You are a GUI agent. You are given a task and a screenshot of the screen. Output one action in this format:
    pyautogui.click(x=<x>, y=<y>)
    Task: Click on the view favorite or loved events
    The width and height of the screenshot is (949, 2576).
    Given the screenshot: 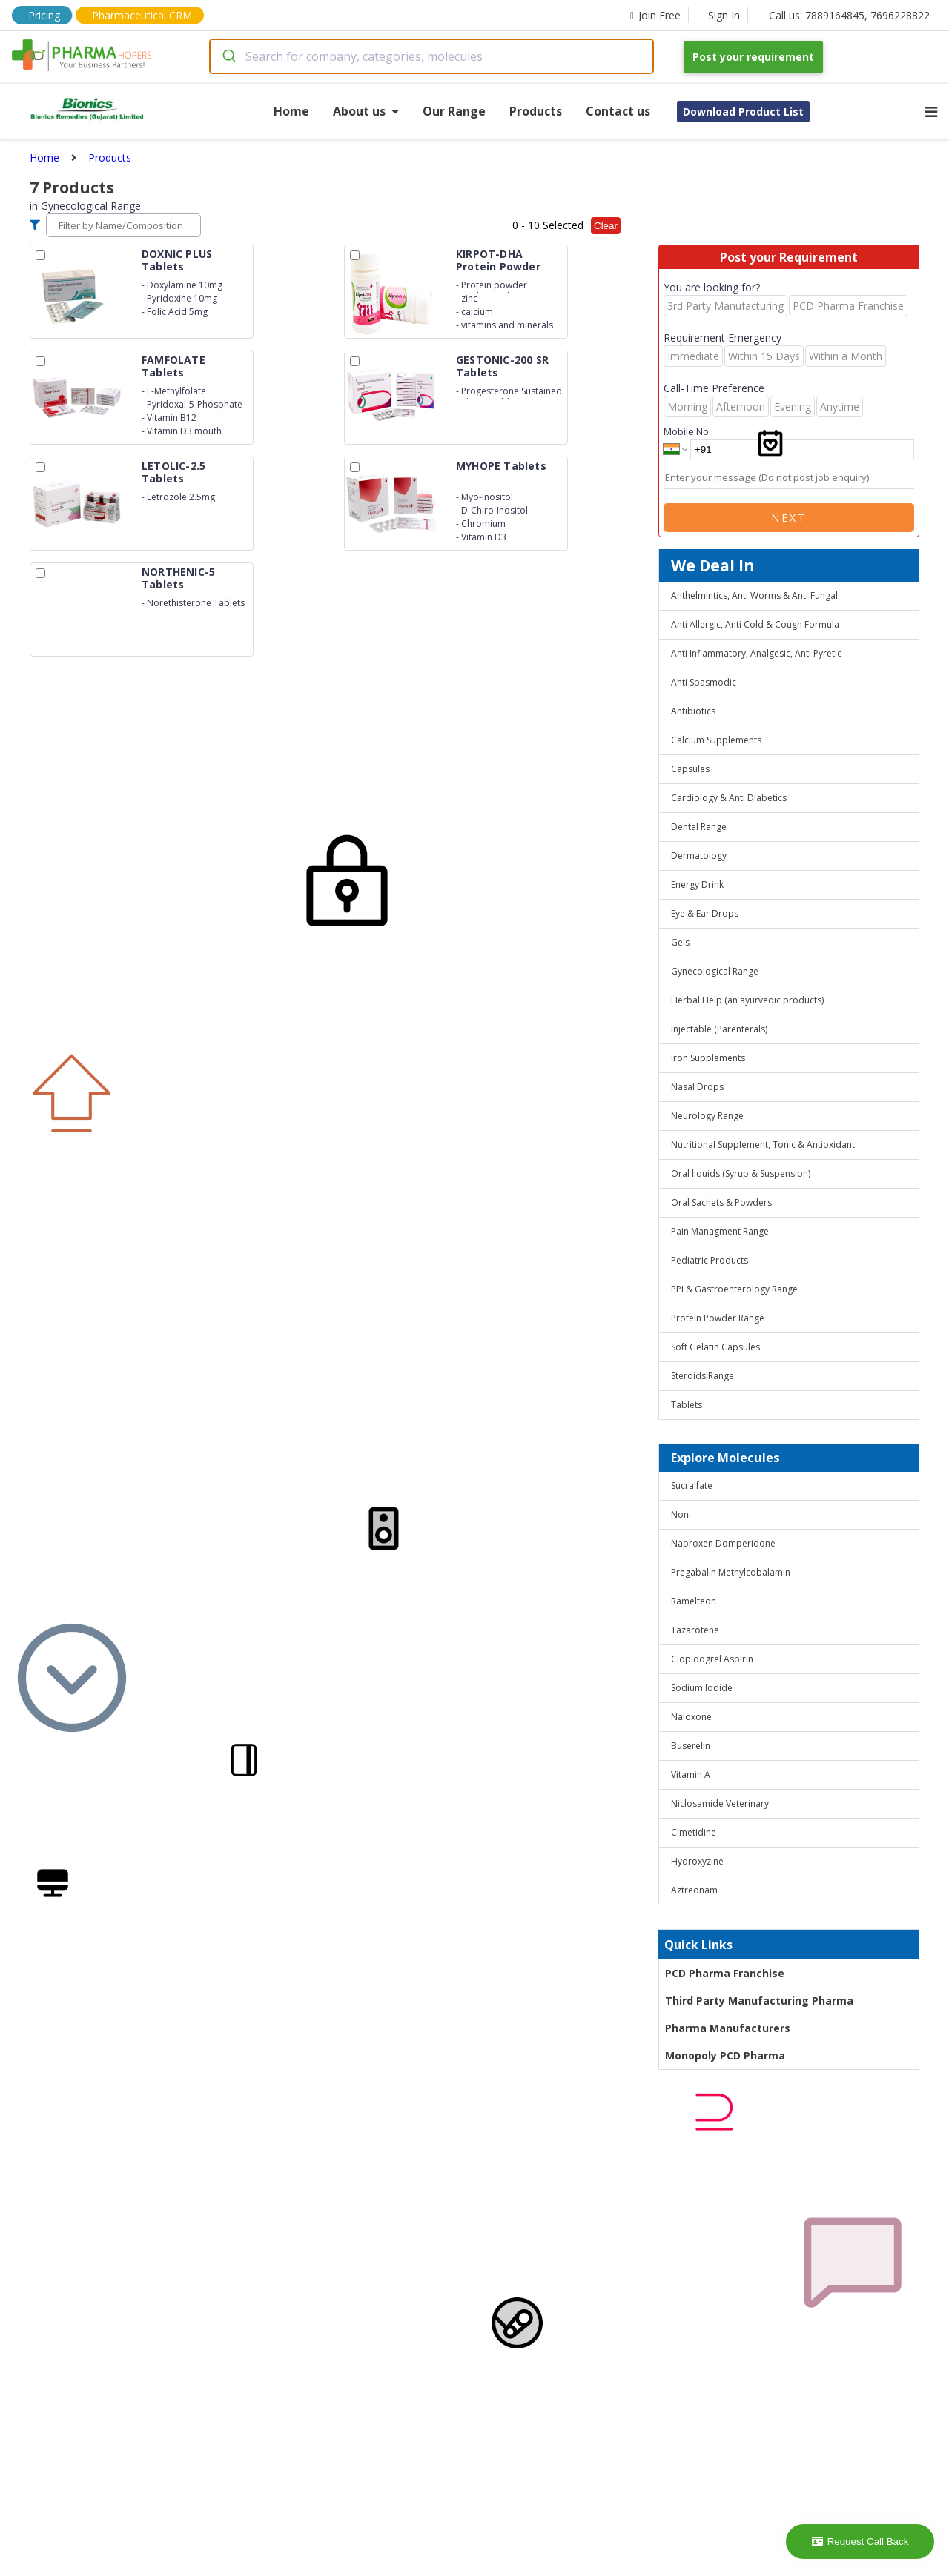 What is the action you would take?
    pyautogui.click(x=770, y=444)
    